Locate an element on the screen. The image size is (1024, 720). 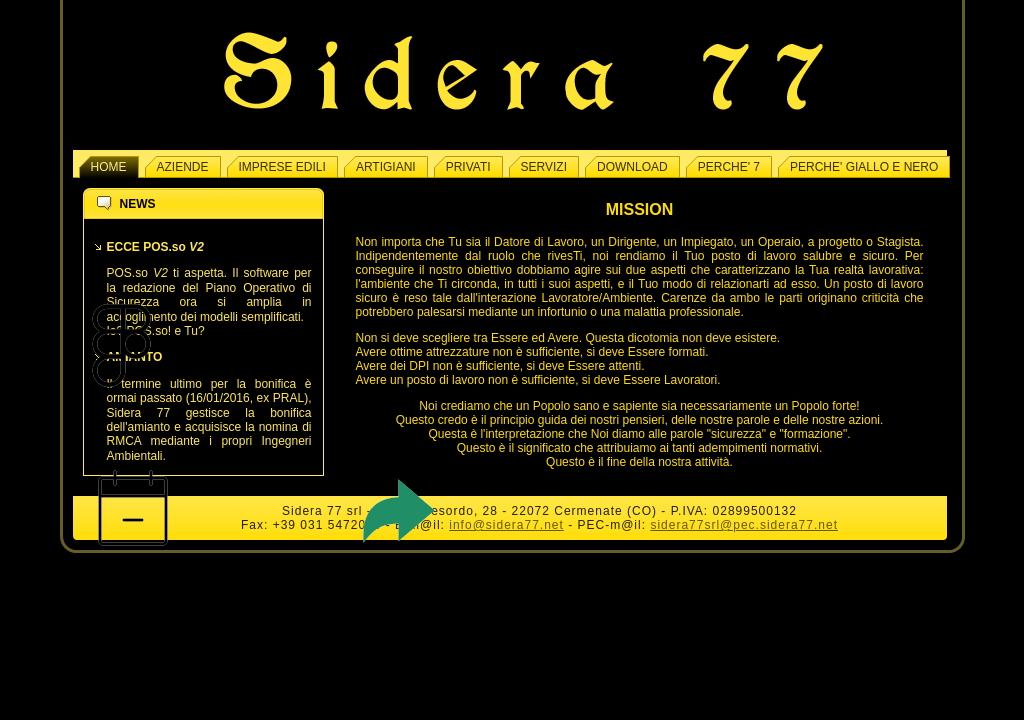
open Figma design file is located at coordinates (120, 344).